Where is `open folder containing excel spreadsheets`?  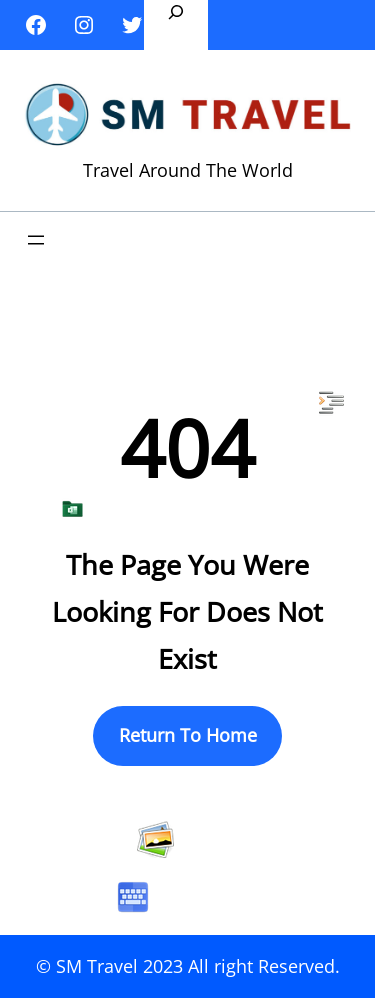
open folder containing excel spreadsheets is located at coordinates (72, 509).